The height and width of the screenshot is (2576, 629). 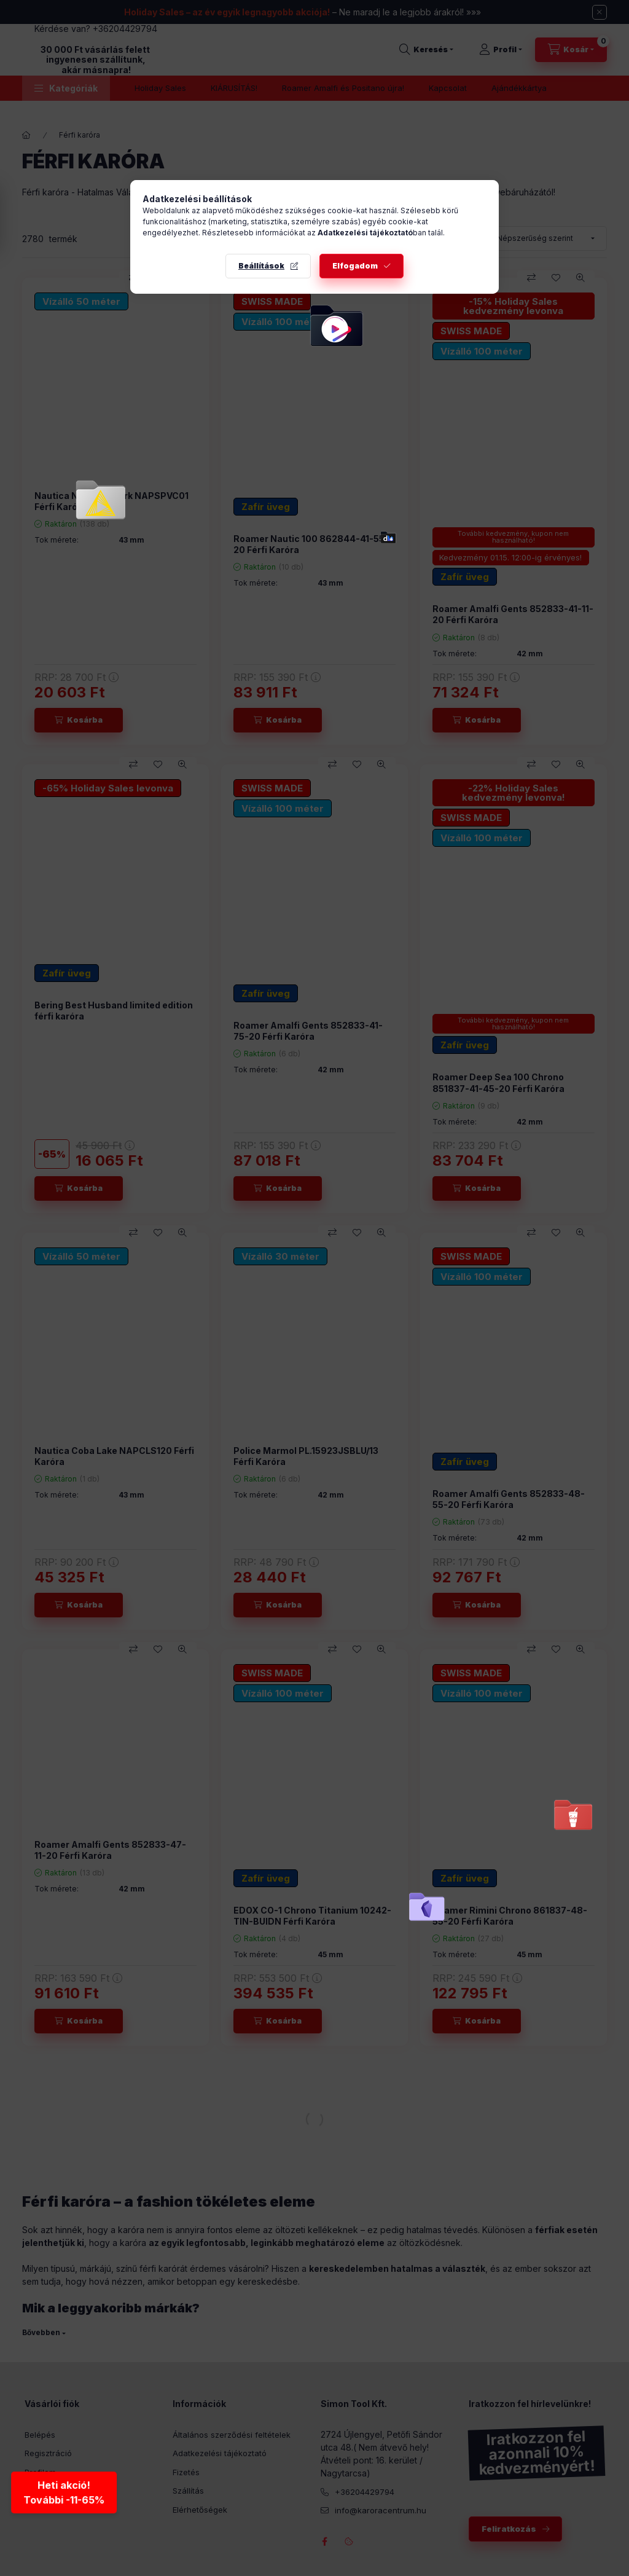 What do you see at coordinates (426, 1907) in the screenshot?
I see `open your obsidian vault folder` at bounding box center [426, 1907].